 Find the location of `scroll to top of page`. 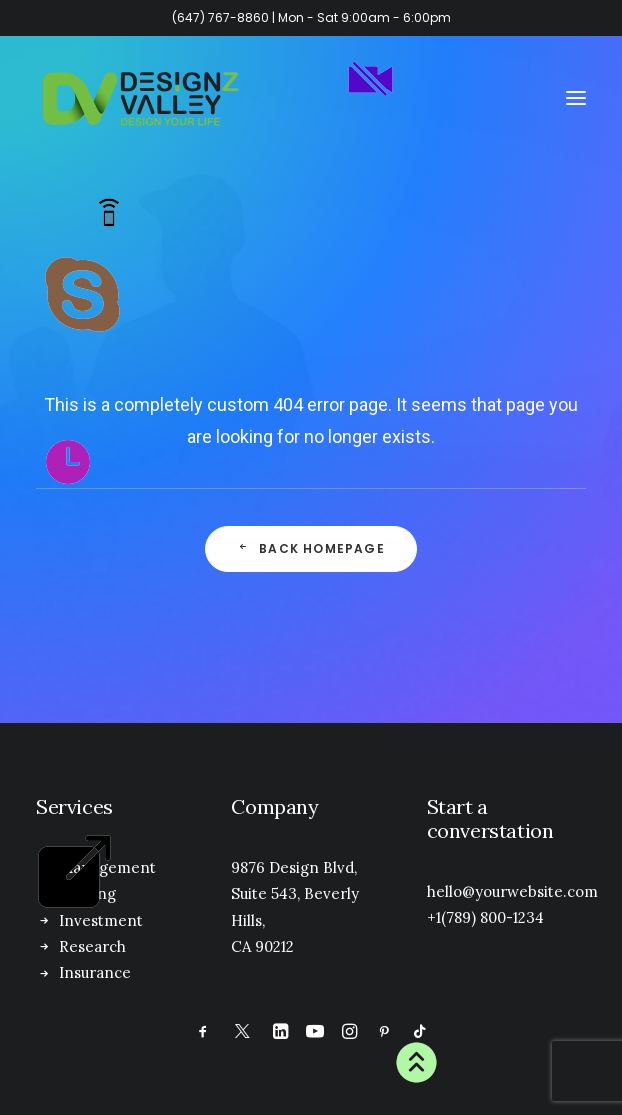

scroll to top of page is located at coordinates (416, 1062).